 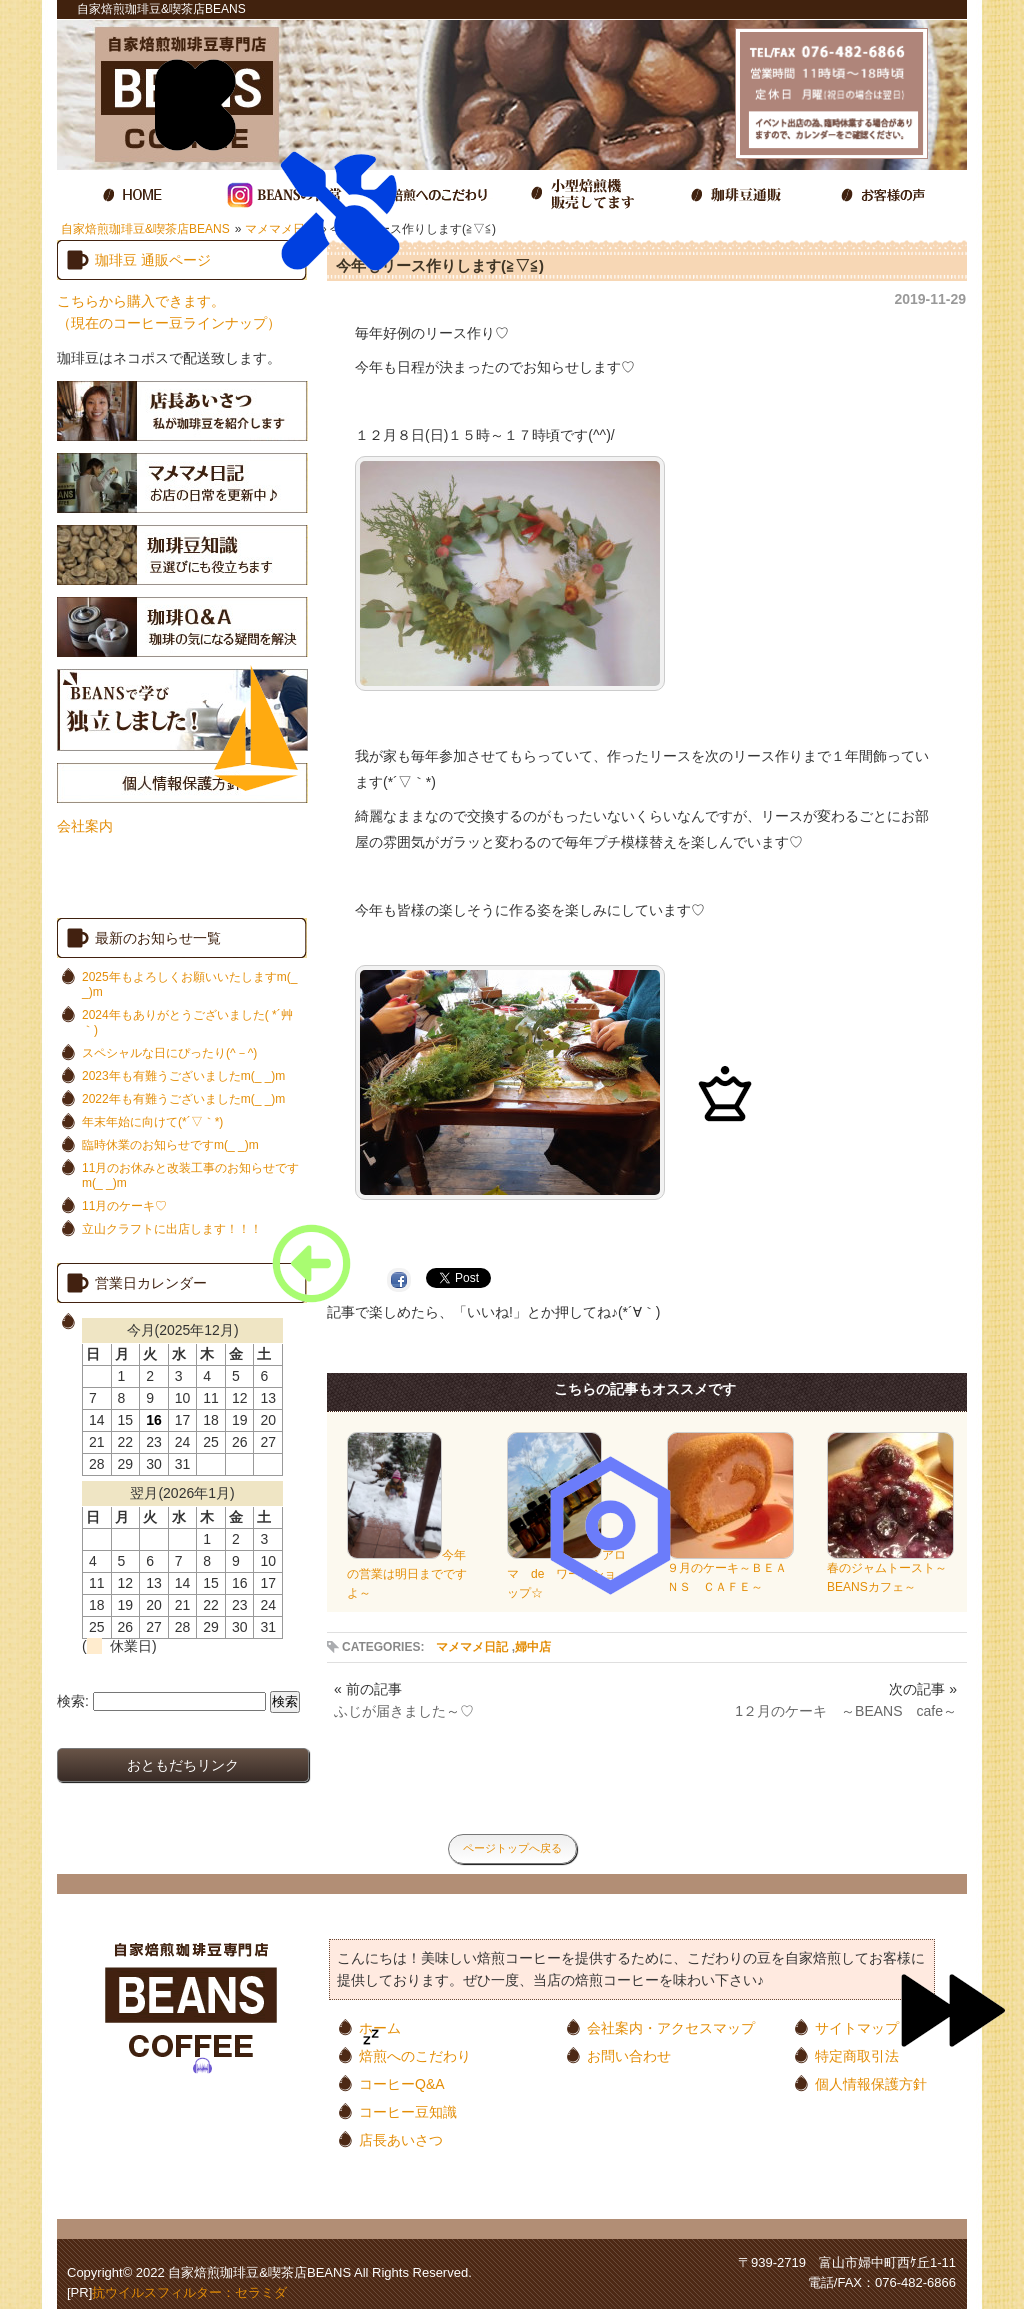 What do you see at coordinates (202, 2065) in the screenshot?
I see `open audacity audio editor` at bounding box center [202, 2065].